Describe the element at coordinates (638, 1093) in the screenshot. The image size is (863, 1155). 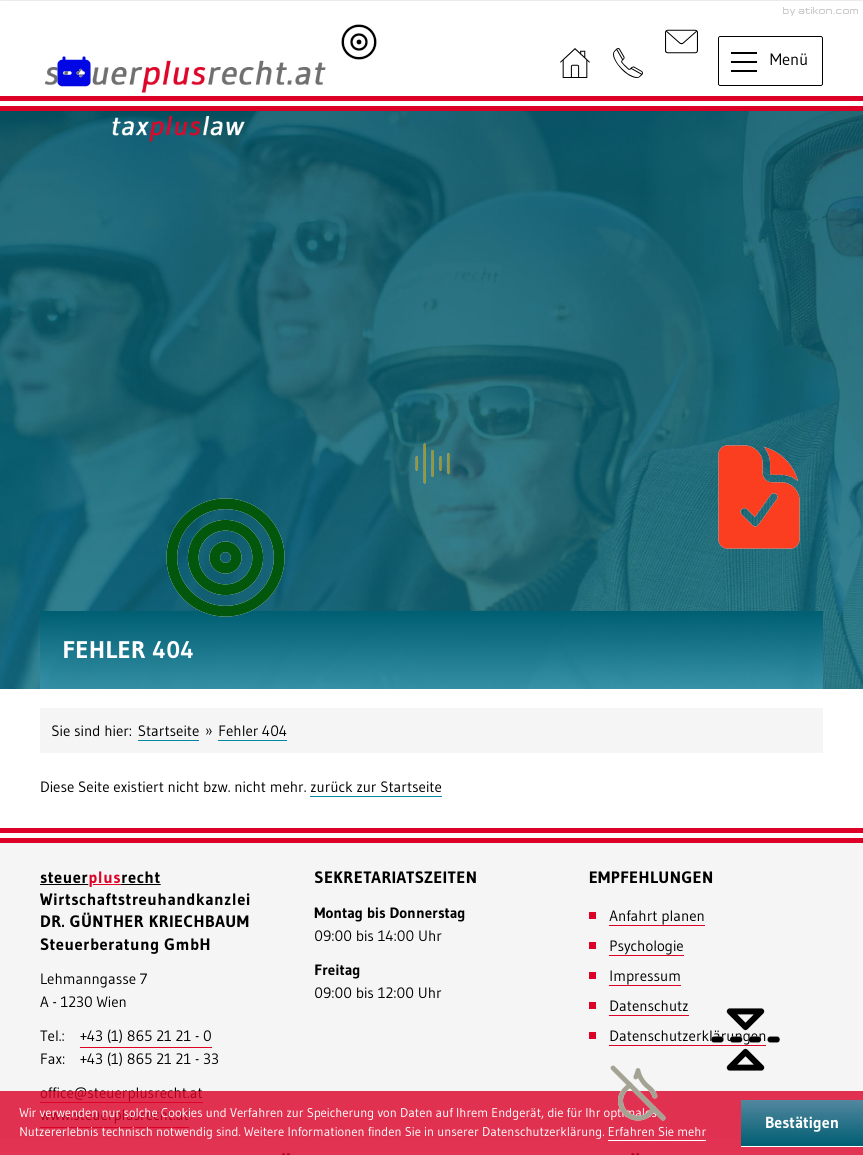
I see `disable water or liquid detection` at that location.